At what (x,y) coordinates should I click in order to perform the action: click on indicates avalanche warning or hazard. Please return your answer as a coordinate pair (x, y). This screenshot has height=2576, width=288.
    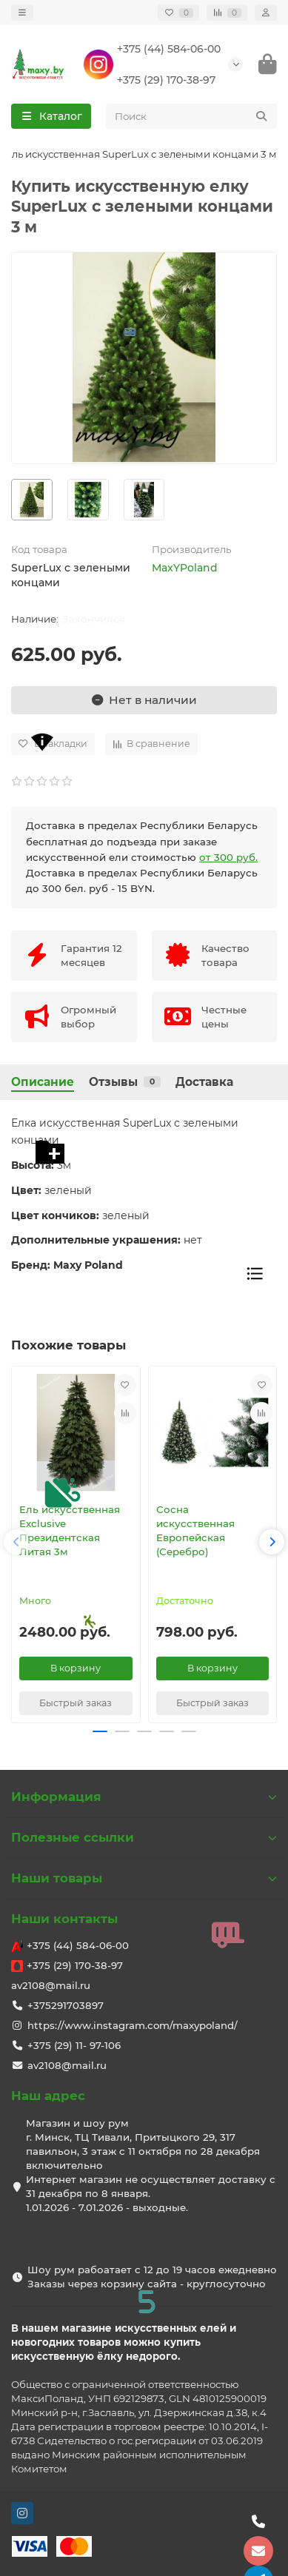
    Looking at the image, I should click on (62, 1492).